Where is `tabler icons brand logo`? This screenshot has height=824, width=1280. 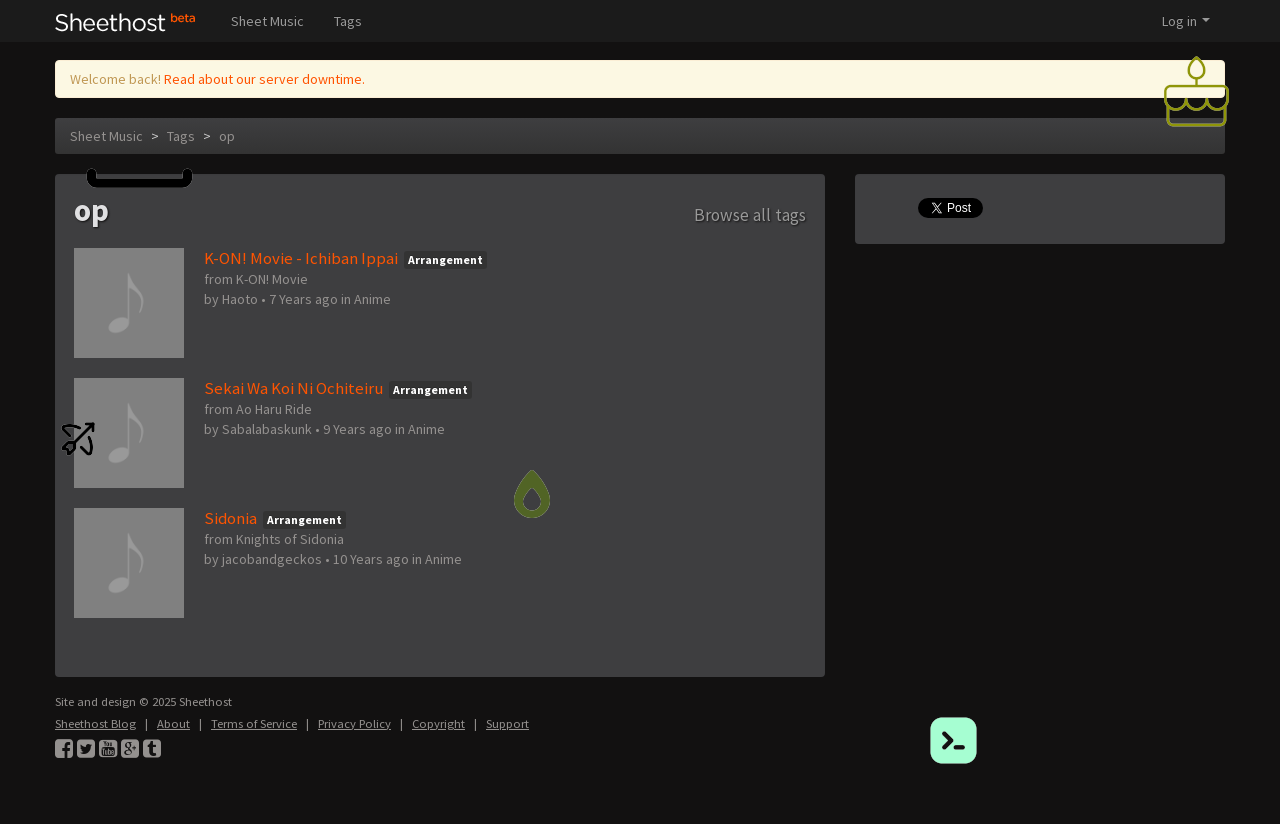 tabler icons brand logo is located at coordinates (953, 740).